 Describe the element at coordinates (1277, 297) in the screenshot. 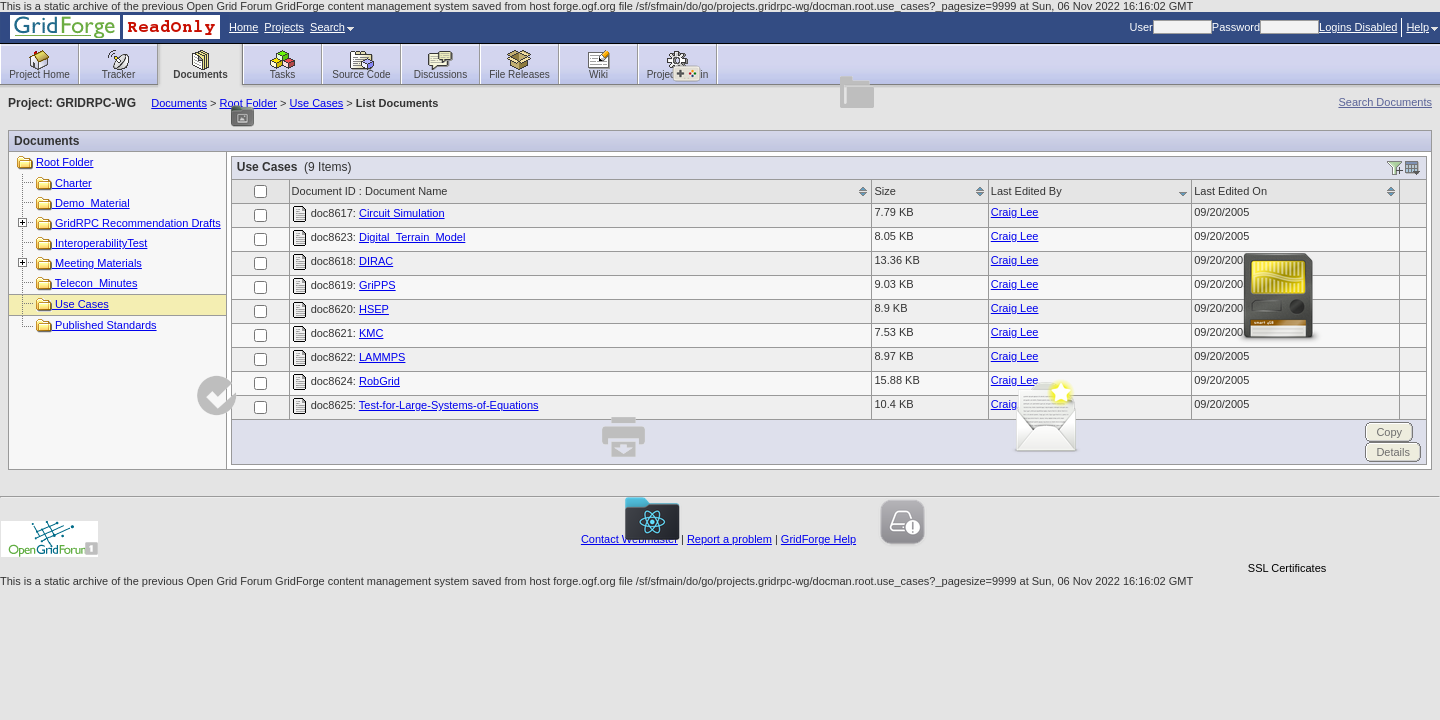

I see `access removable flash storage device` at that location.